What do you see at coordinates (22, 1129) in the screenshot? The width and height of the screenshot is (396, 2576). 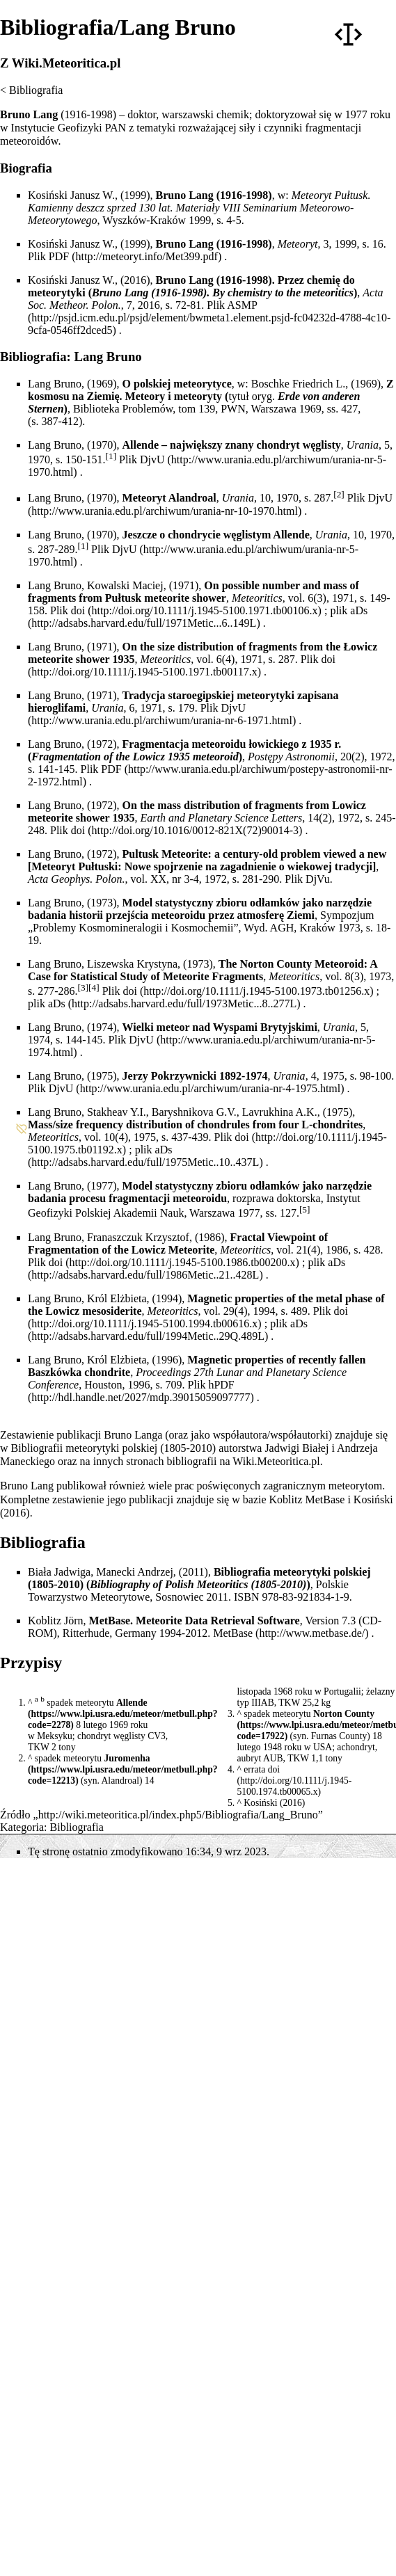 I see `dislike or remove from favorites` at bounding box center [22, 1129].